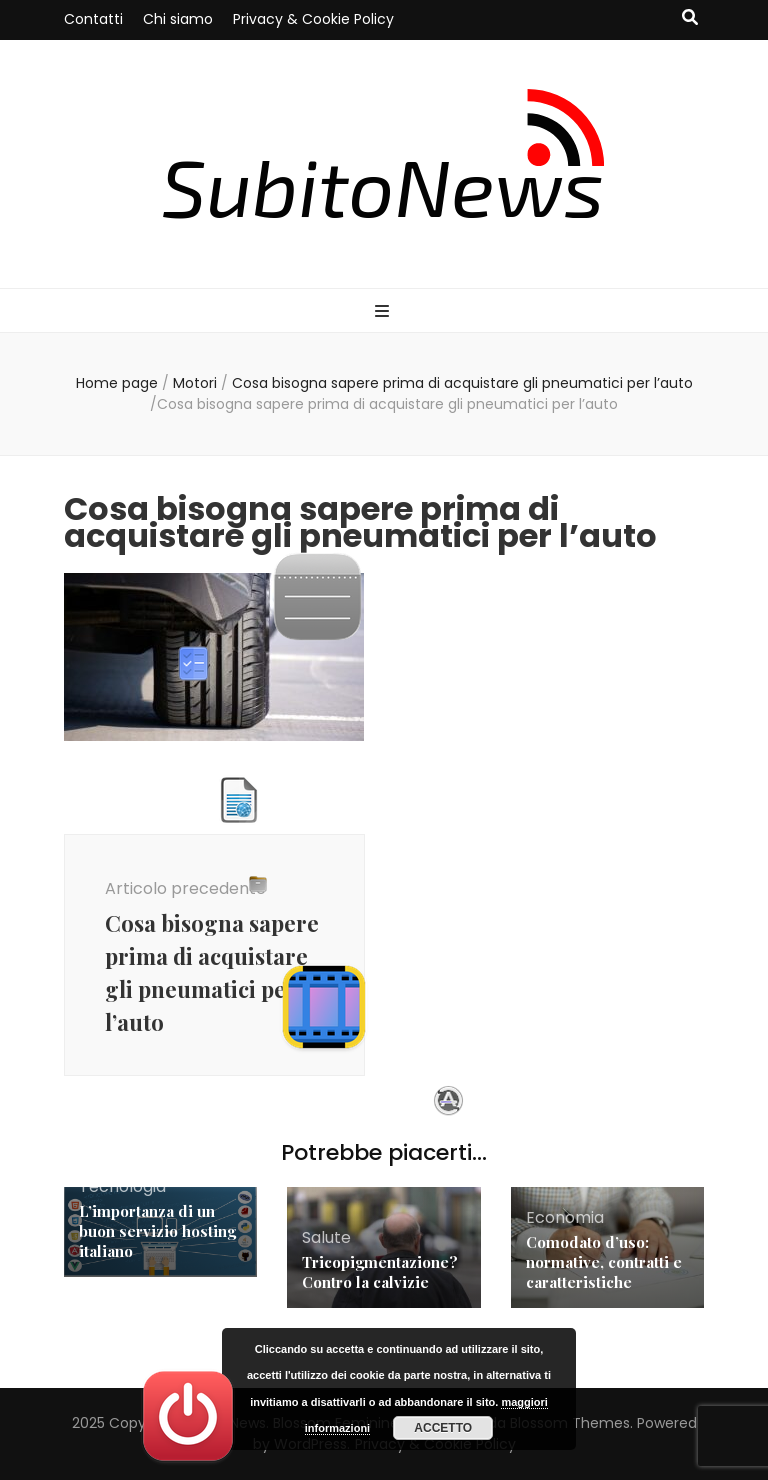 The height and width of the screenshot is (1480, 768). I want to click on open the notes app, so click(317, 596).